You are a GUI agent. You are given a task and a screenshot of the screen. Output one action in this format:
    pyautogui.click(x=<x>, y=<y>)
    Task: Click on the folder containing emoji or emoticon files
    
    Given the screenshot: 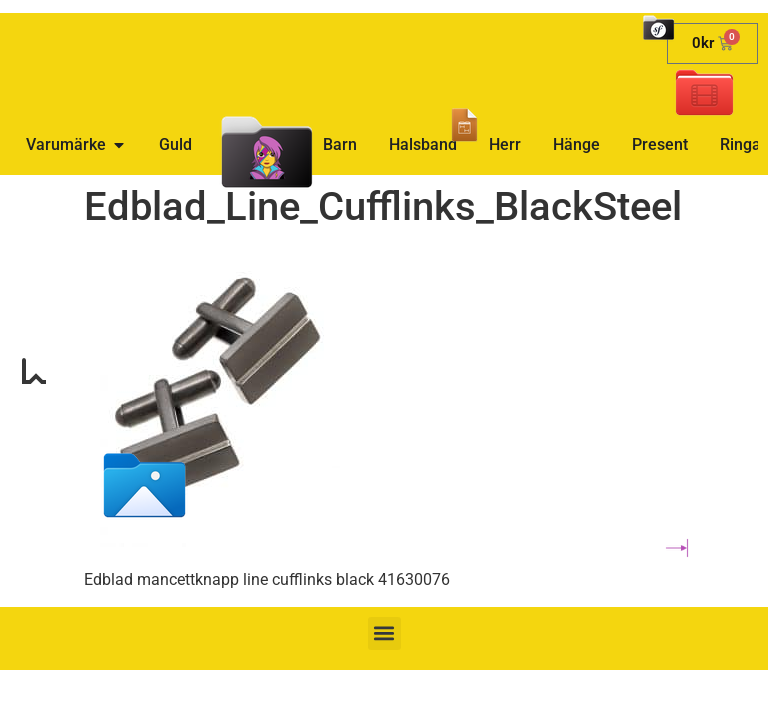 What is the action you would take?
    pyautogui.click(x=266, y=154)
    